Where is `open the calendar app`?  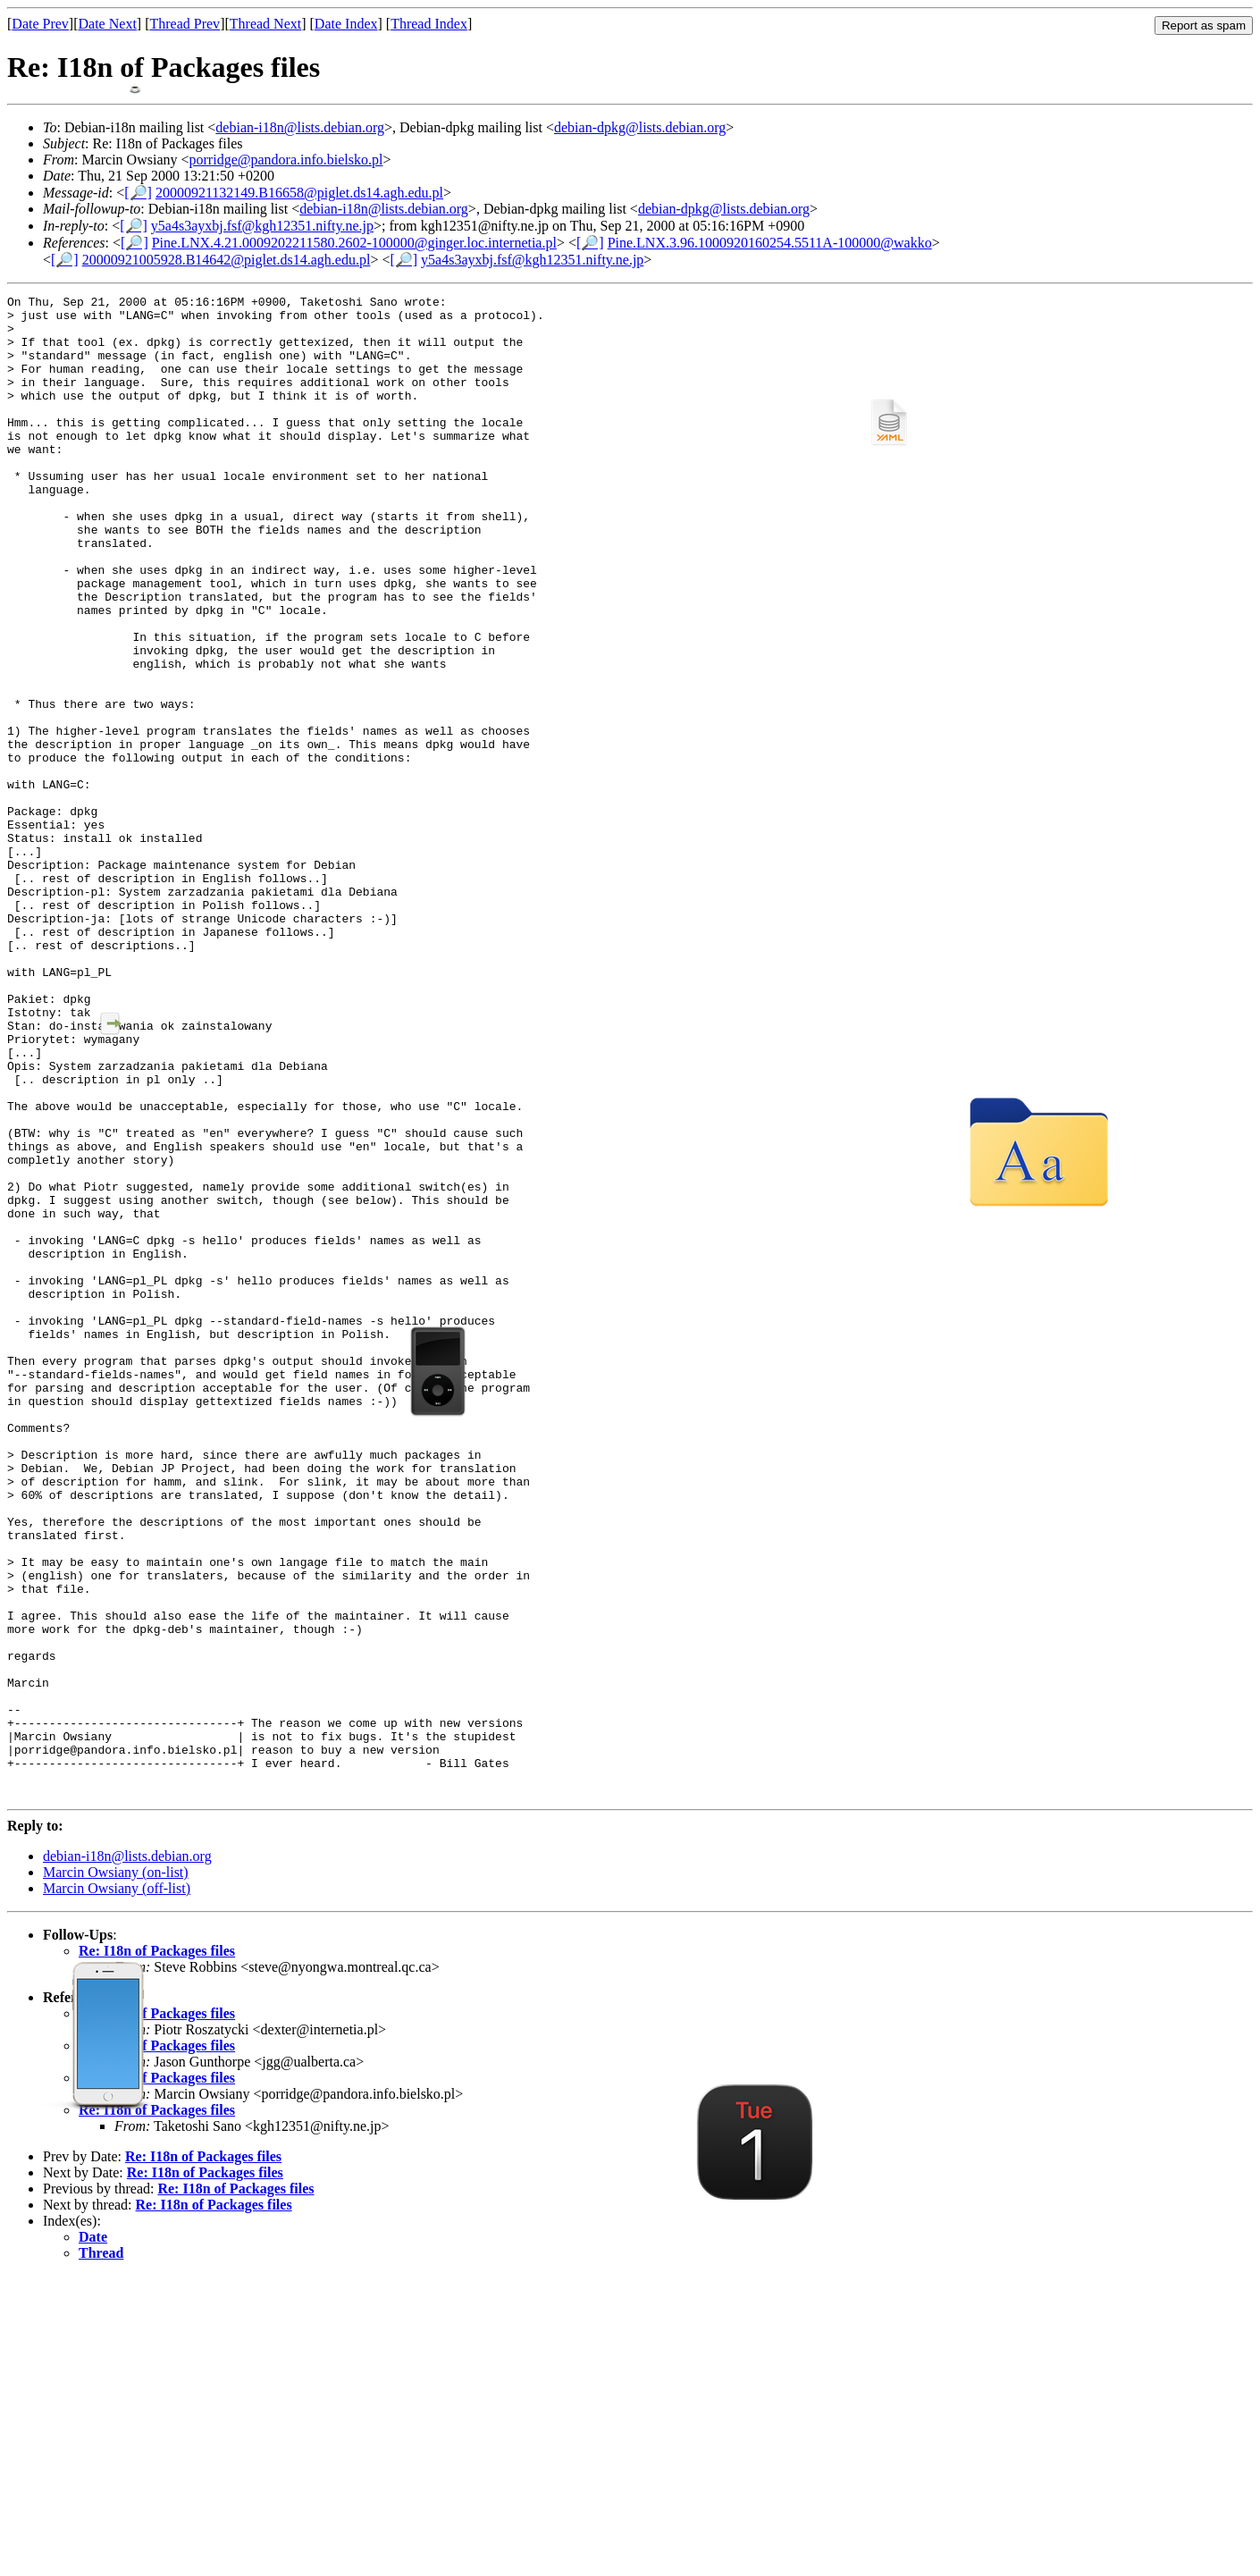 open the calendar app is located at coordinates (754, 2142).